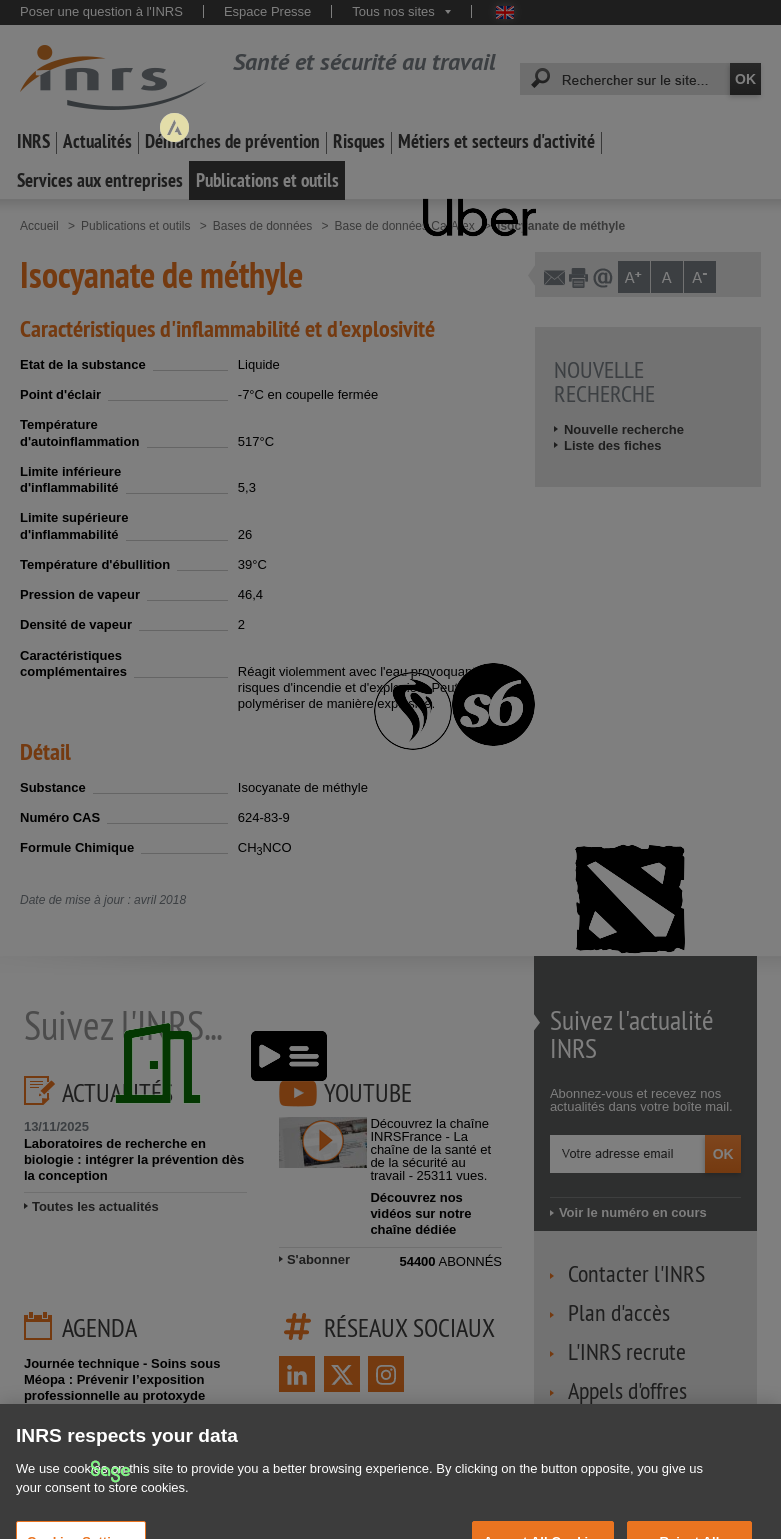 The image size is (781, 1539). I want to click on astra company logo, so click(174, 127).